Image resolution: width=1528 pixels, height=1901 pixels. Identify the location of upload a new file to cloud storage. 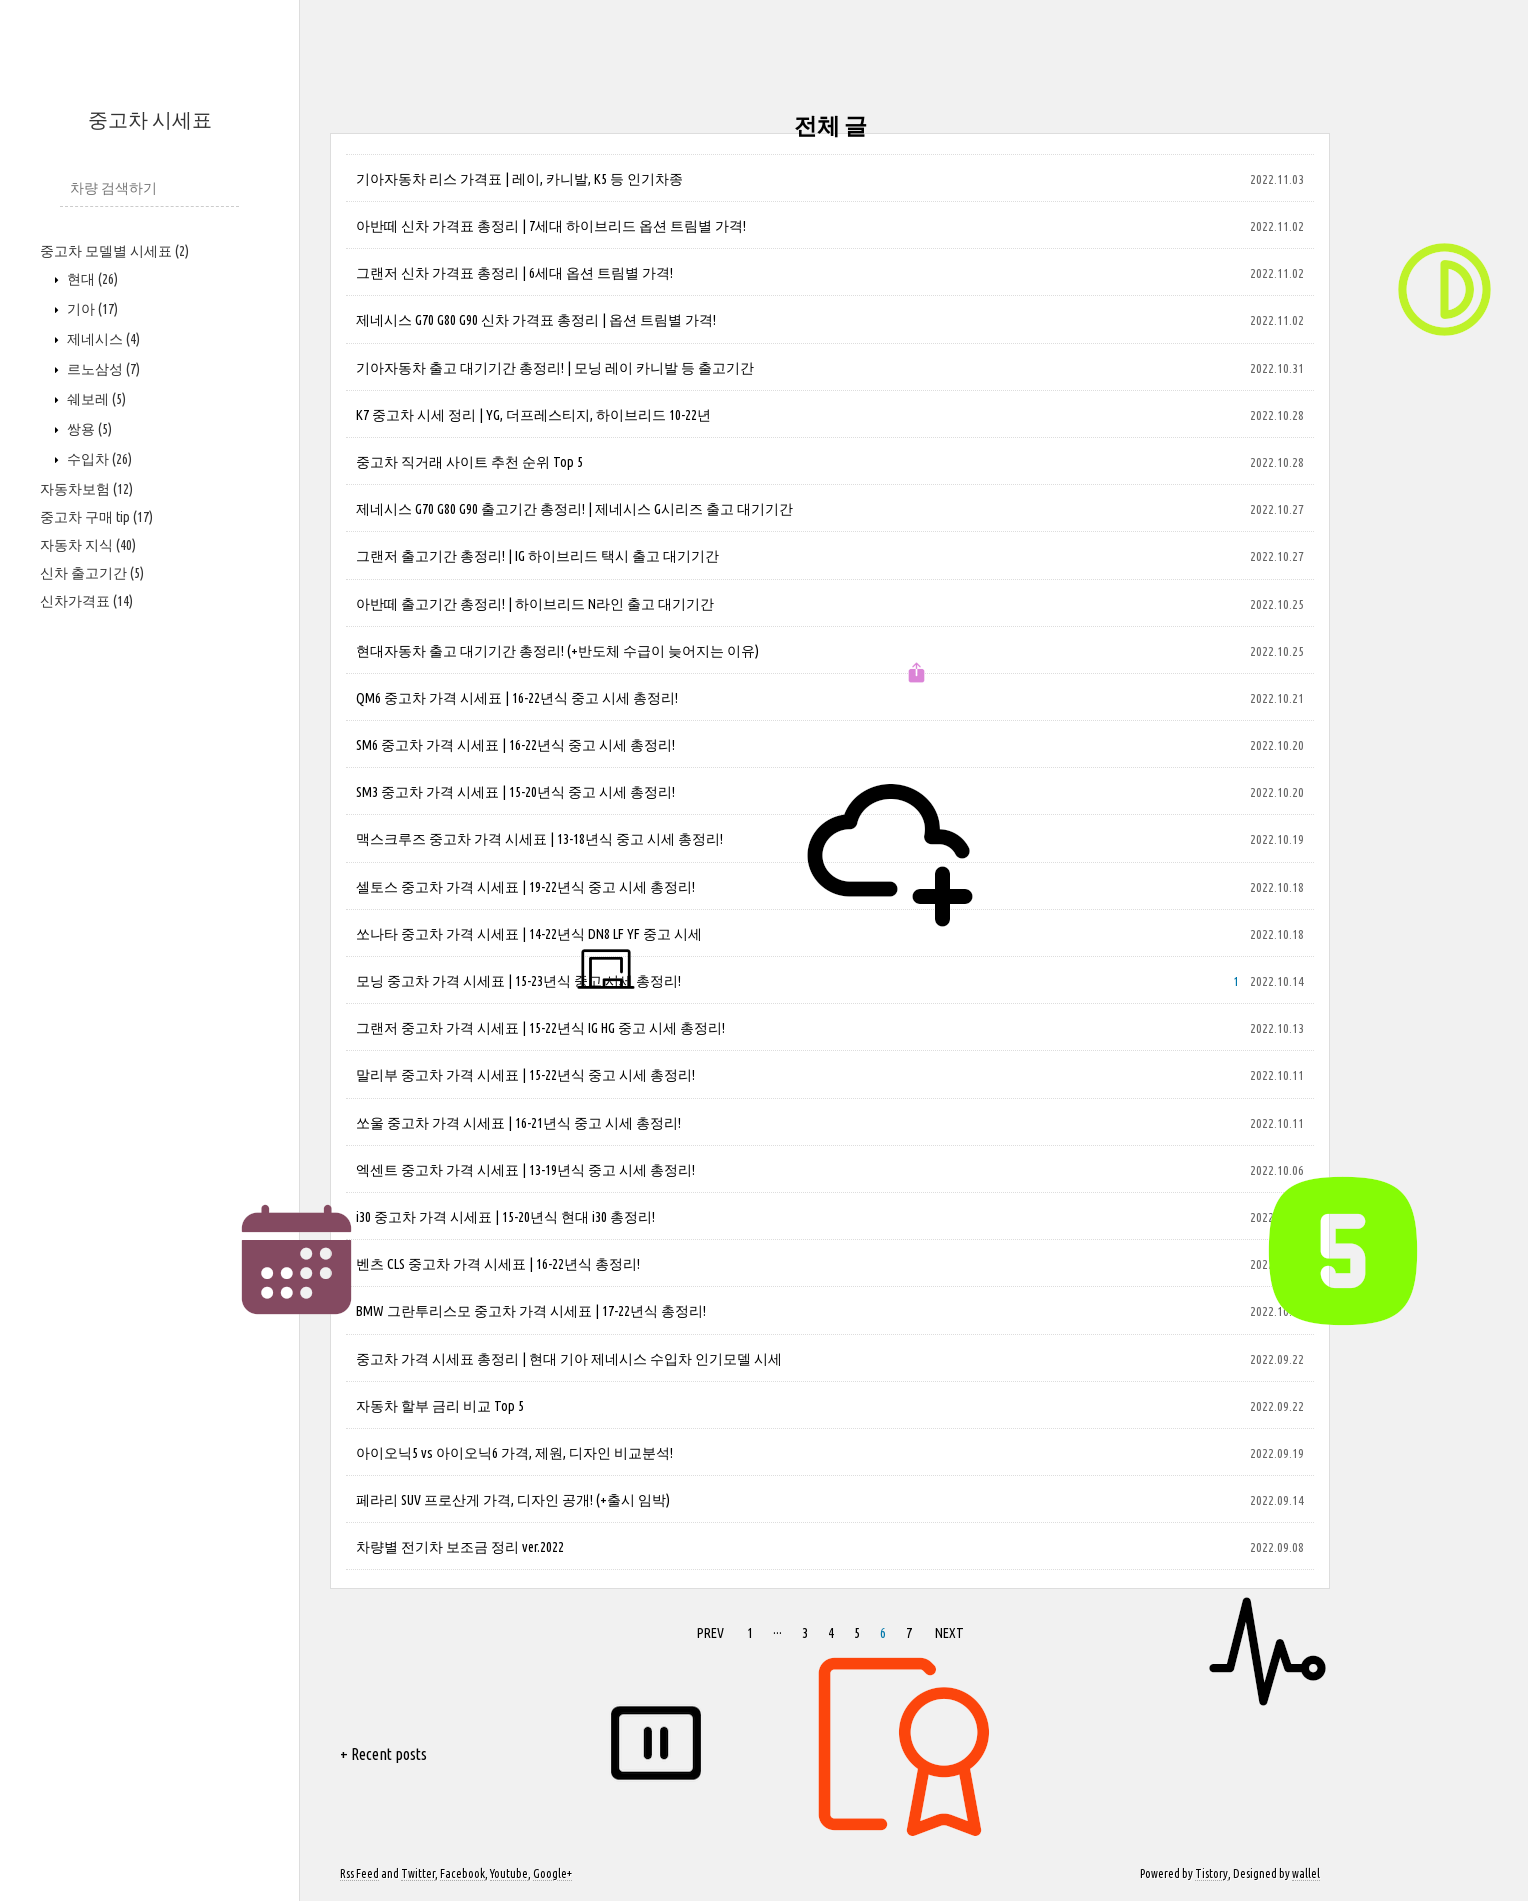
(890, 844).